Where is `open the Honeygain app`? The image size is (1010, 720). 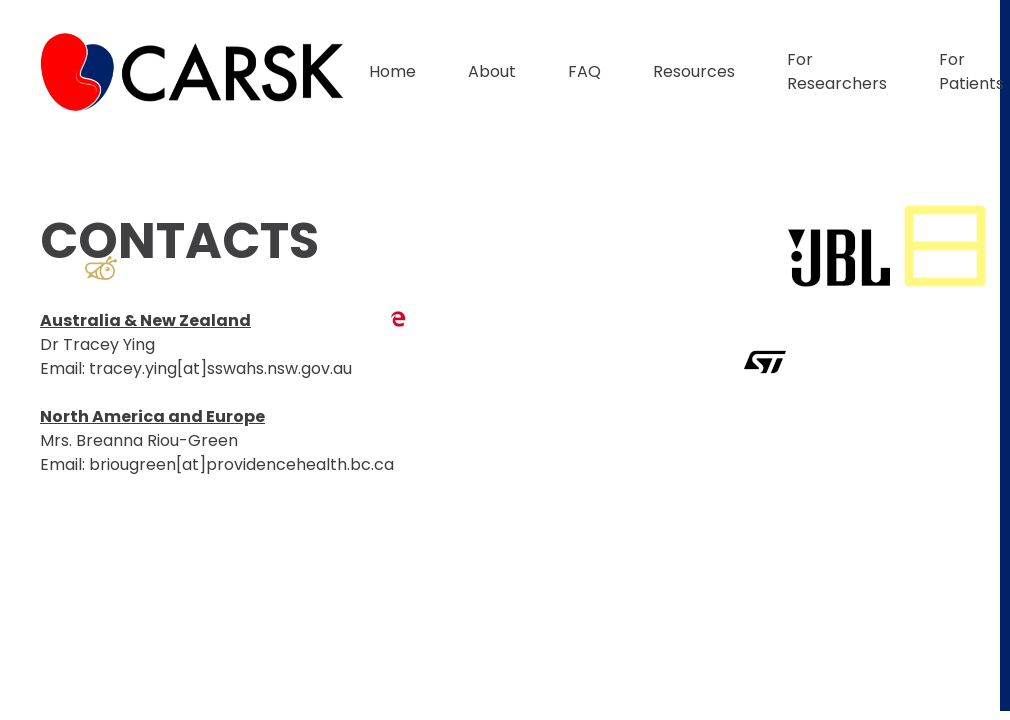 open the Honeygain app is located at coordinates (101, 268).